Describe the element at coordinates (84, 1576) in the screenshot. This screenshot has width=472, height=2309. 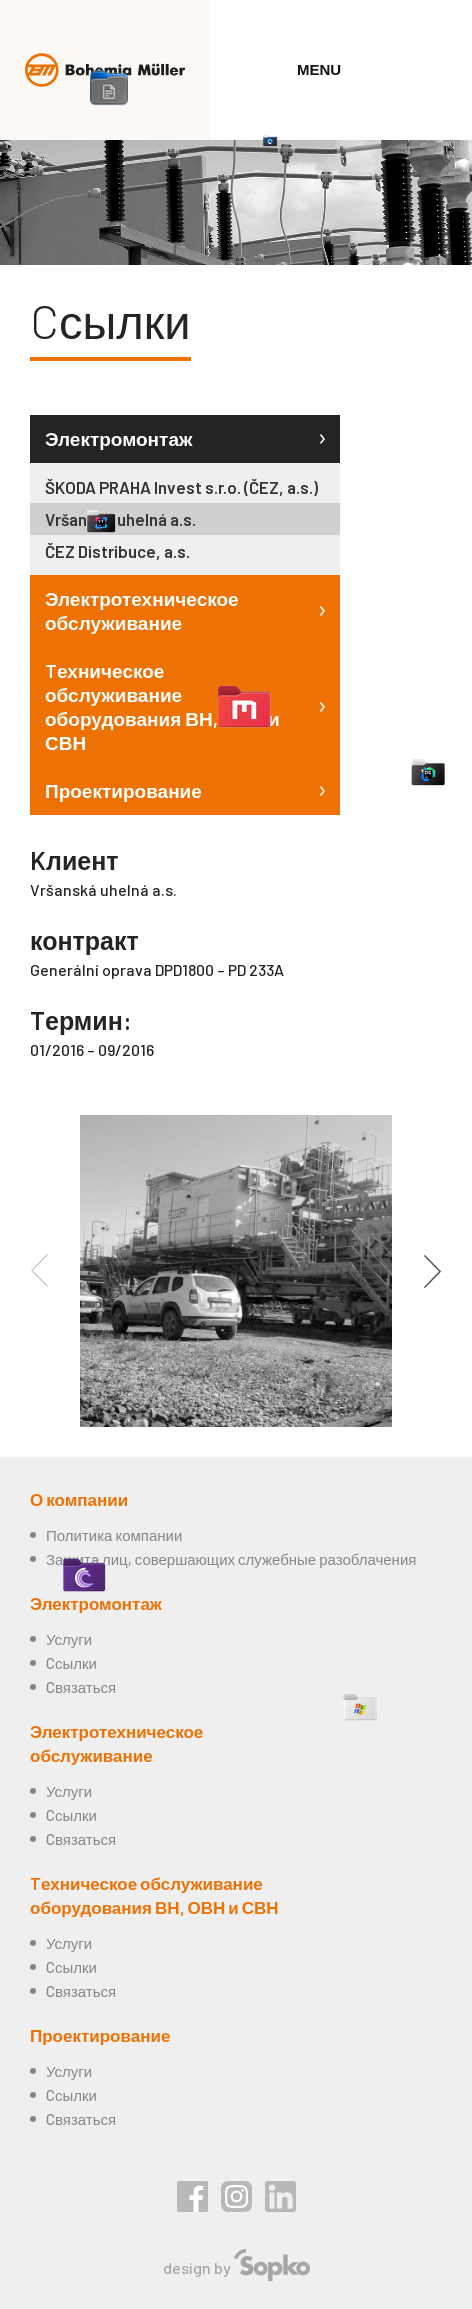
I see `open folder containing bittorrent downloads` at that location.